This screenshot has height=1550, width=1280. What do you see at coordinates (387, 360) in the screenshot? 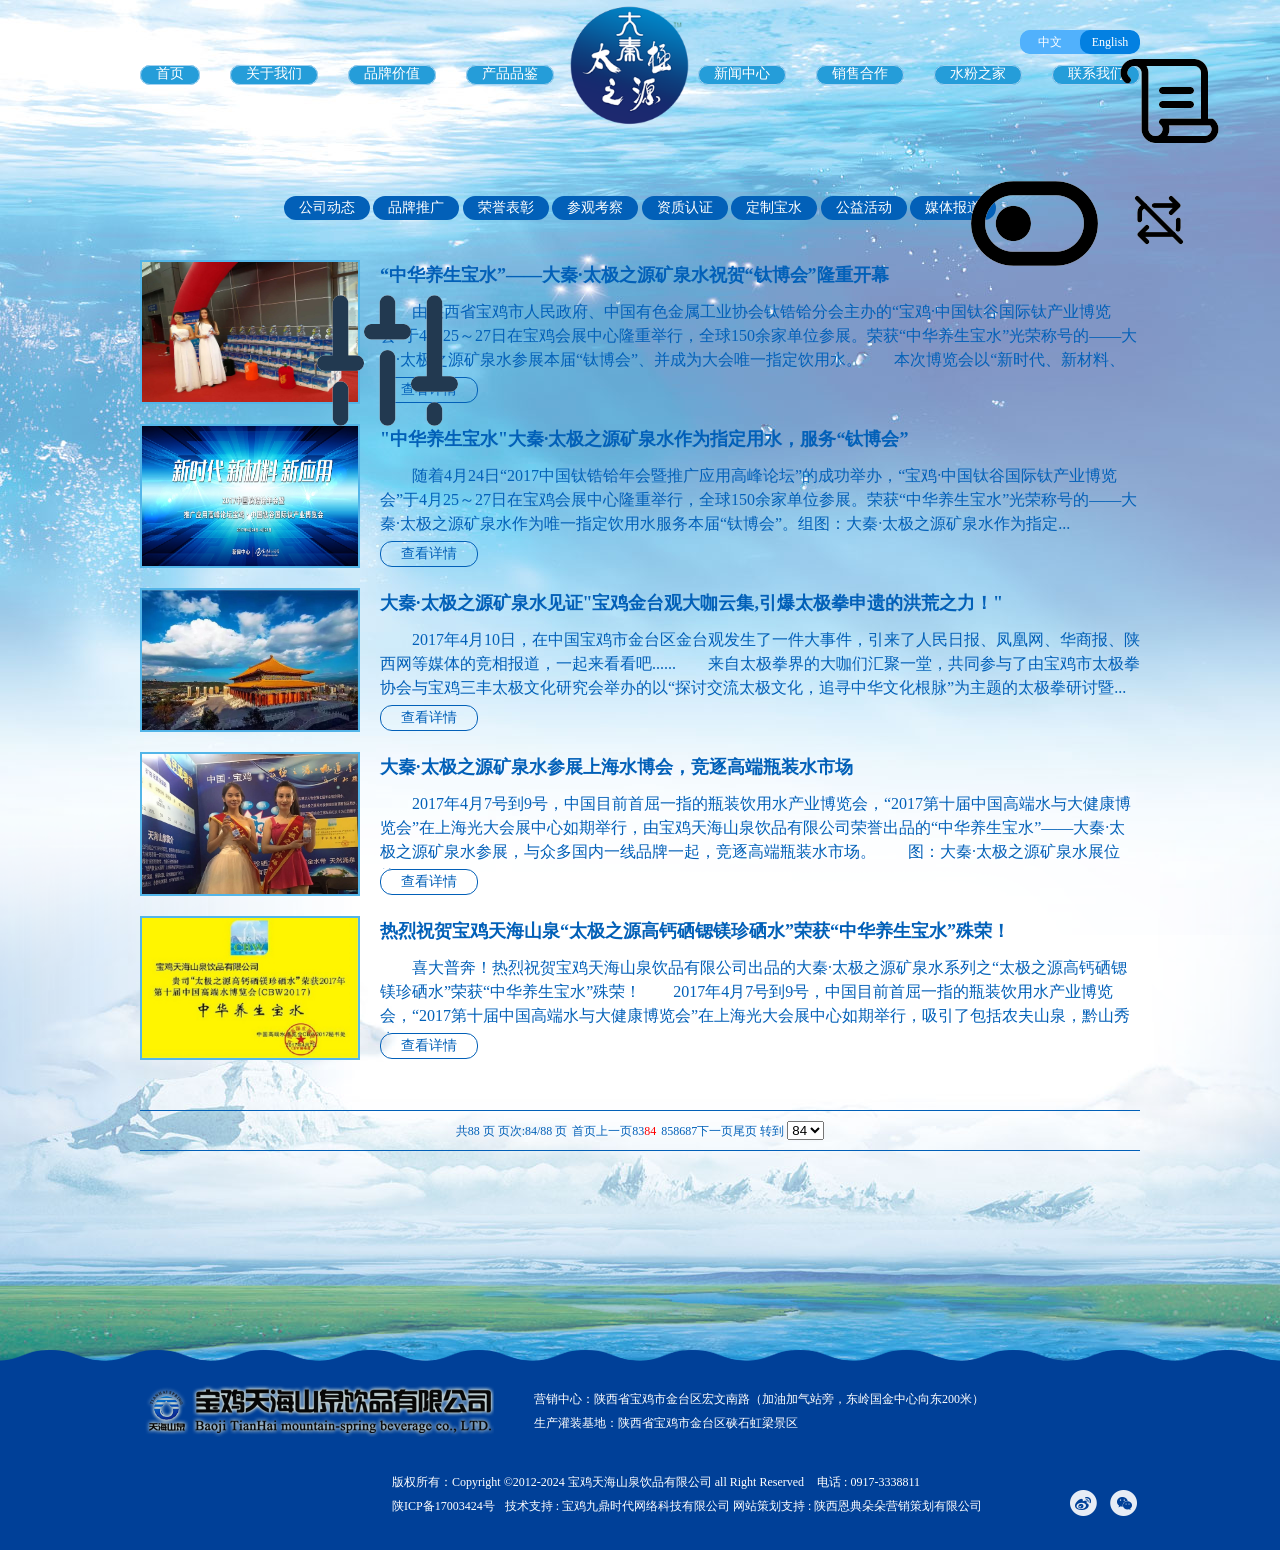
I see `adjust settings or preferences` at bounding box center [387, 360].